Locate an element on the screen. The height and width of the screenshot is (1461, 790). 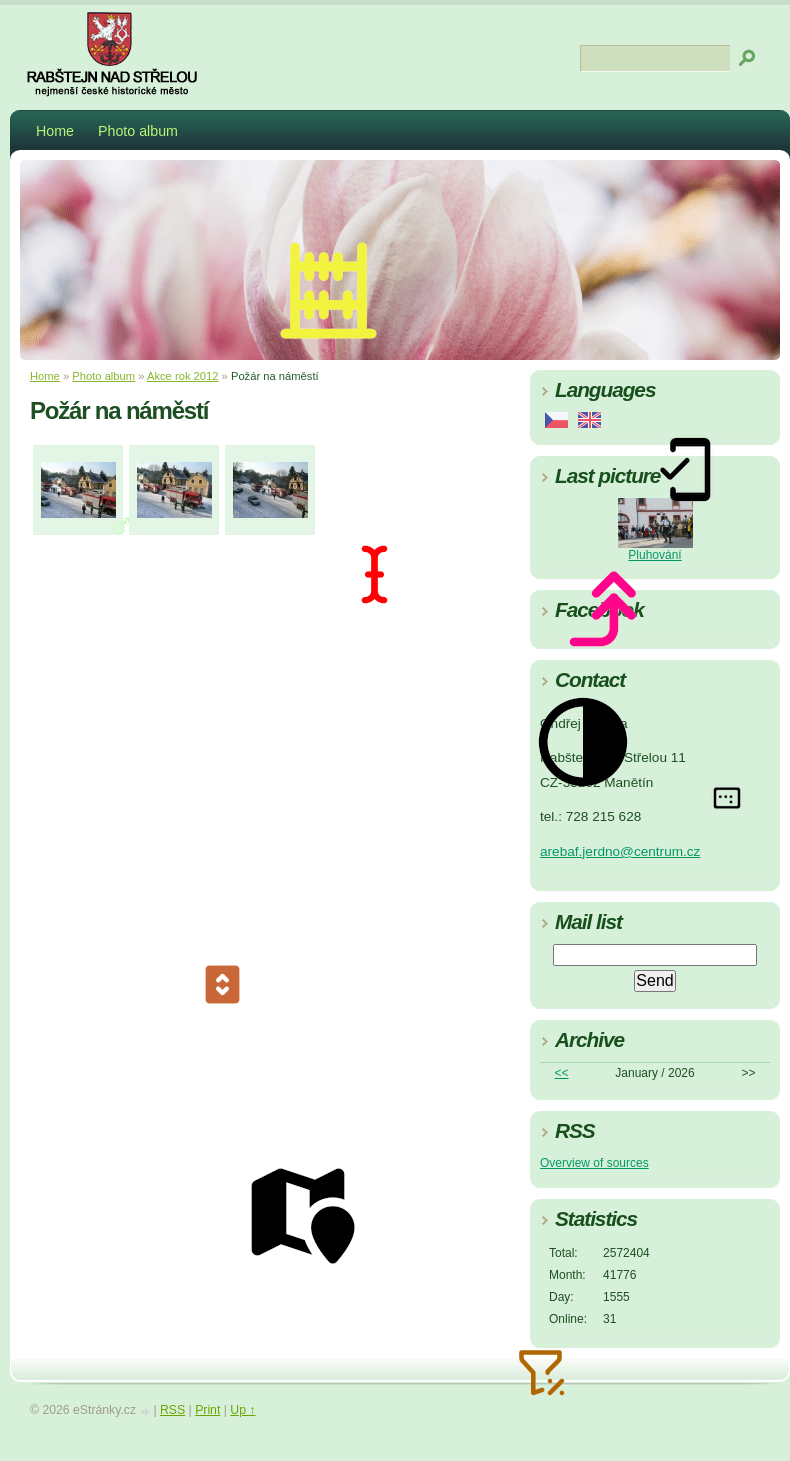
text input field is active is located at coordinates (374, 574).